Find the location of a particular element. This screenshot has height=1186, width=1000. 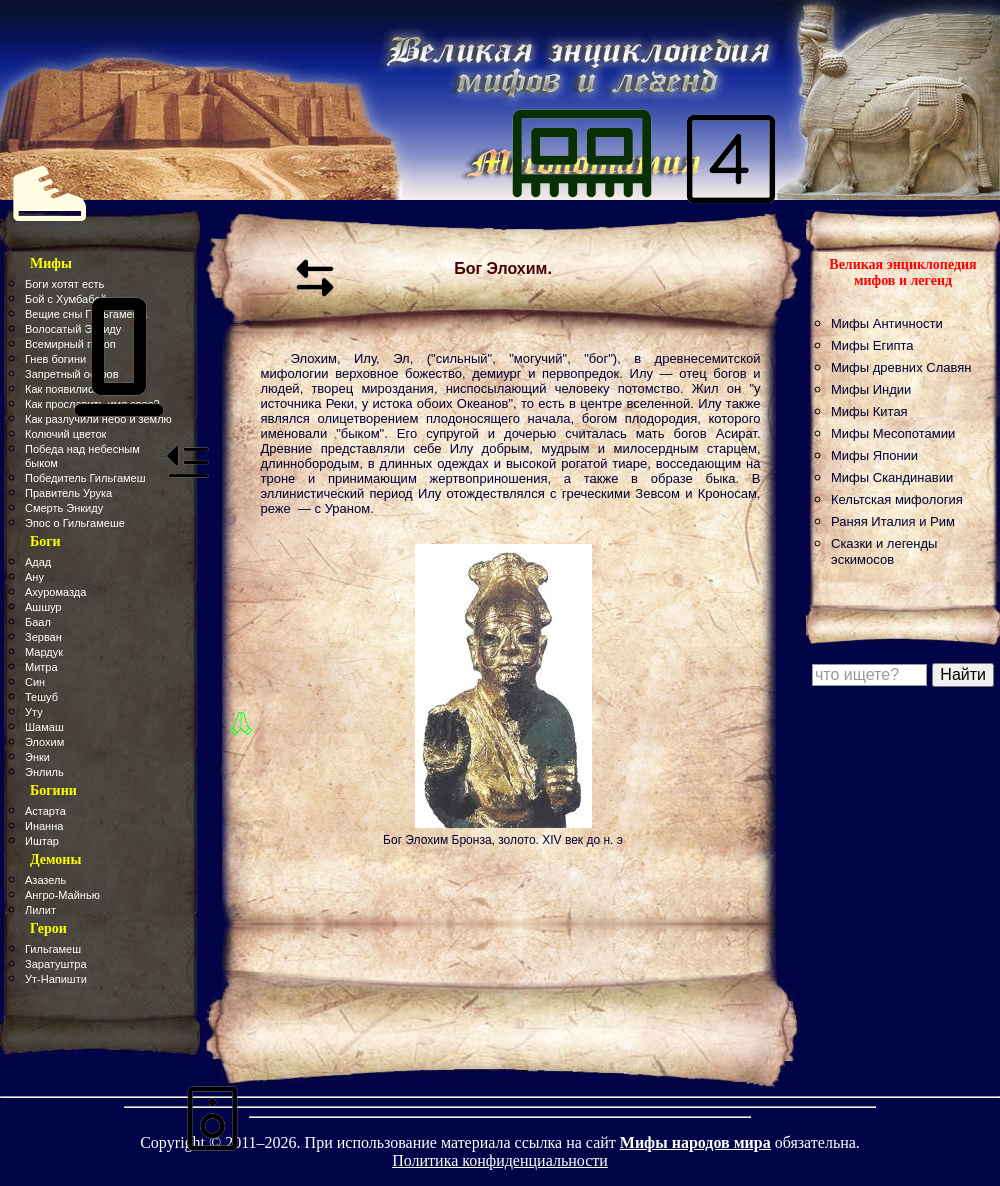

adjust speaker or audio output settings is located at coordinates (212, 1118).